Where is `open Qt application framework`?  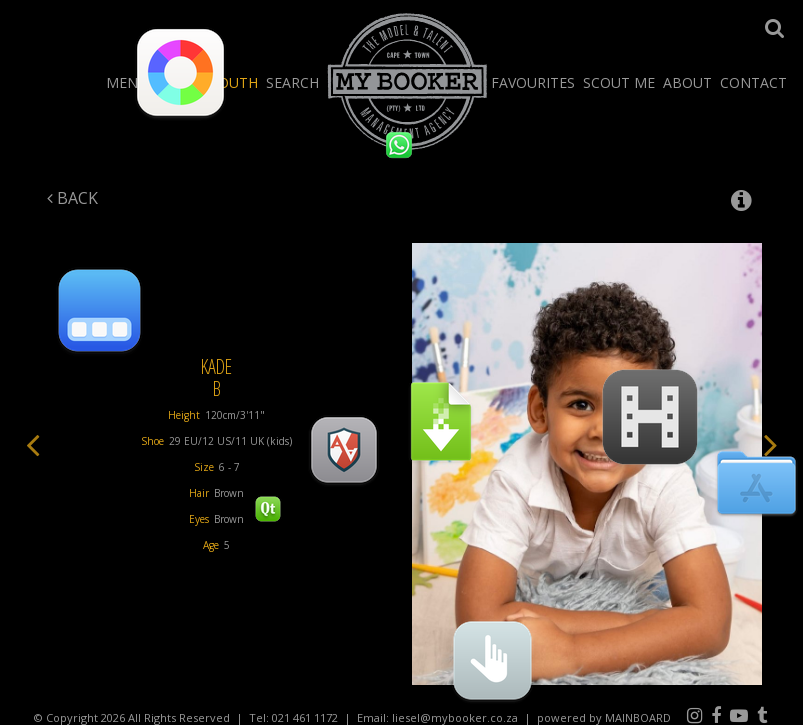
open Qt application framework is located at coordinates (268, 509).